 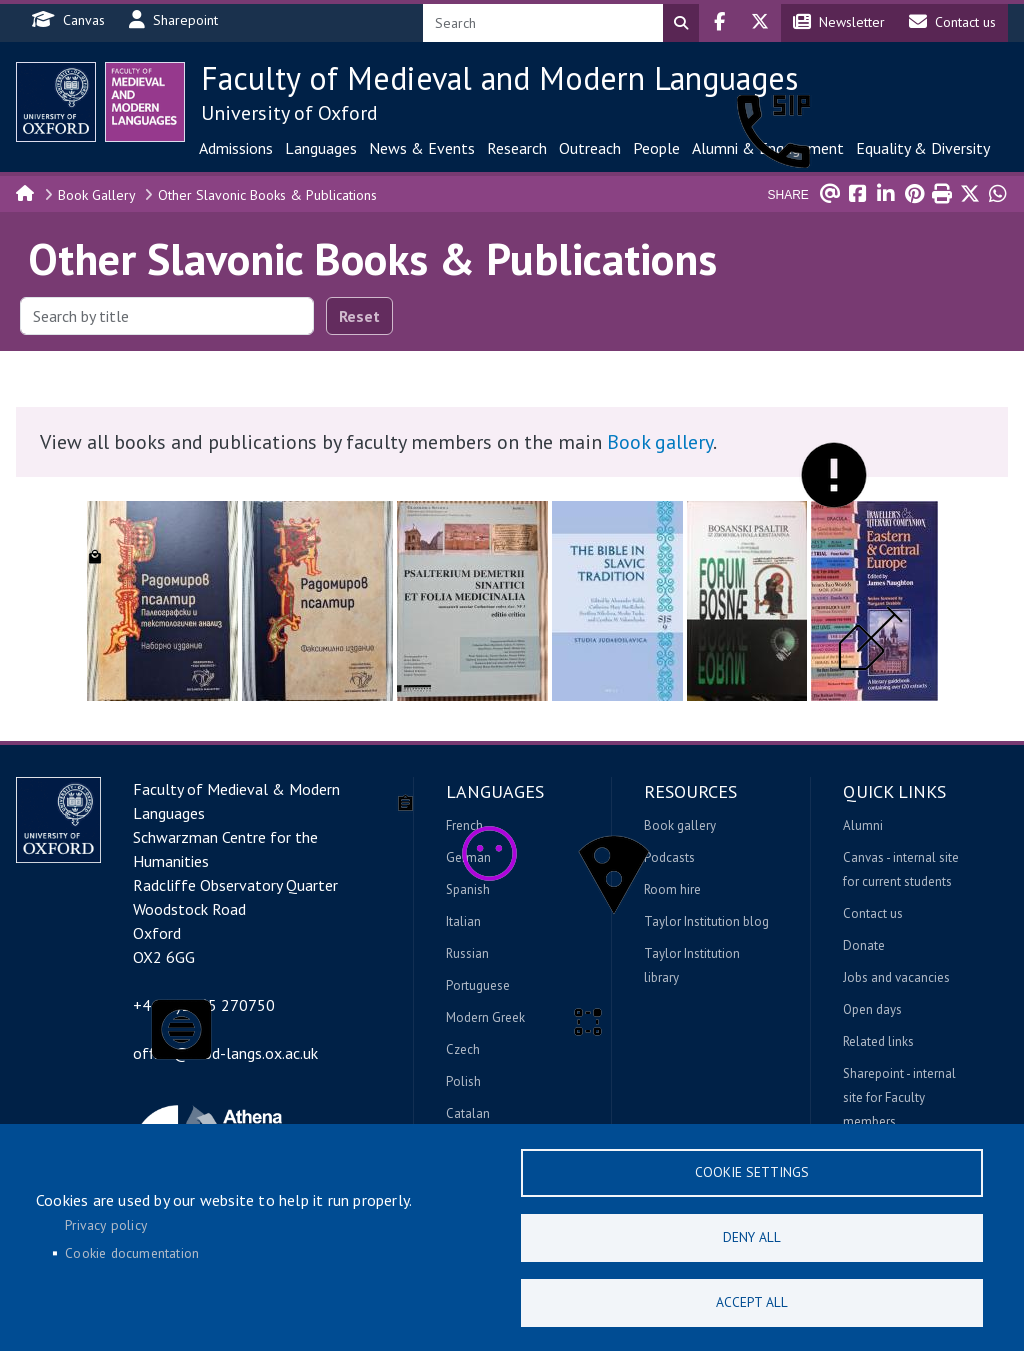 What do you see at coordinates (614, 875) in the screenshot?
I see `find nearby pizza restaurants` at bounding box center [614, 875].